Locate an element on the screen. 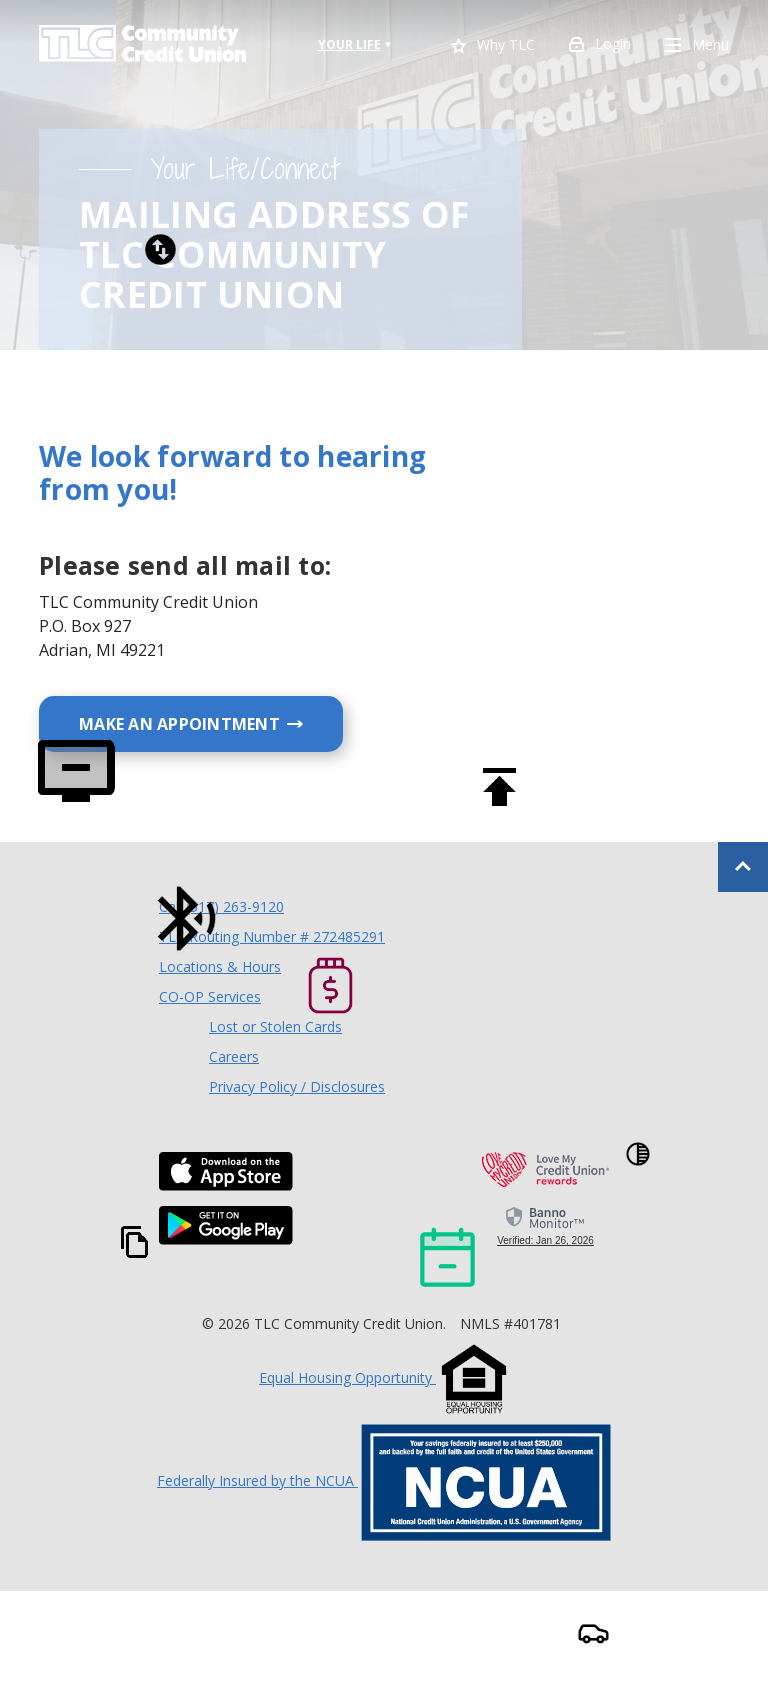 The height and width of the screenshot is (1681, 768). leave a tip or donation is located at coordinates (330, 985).